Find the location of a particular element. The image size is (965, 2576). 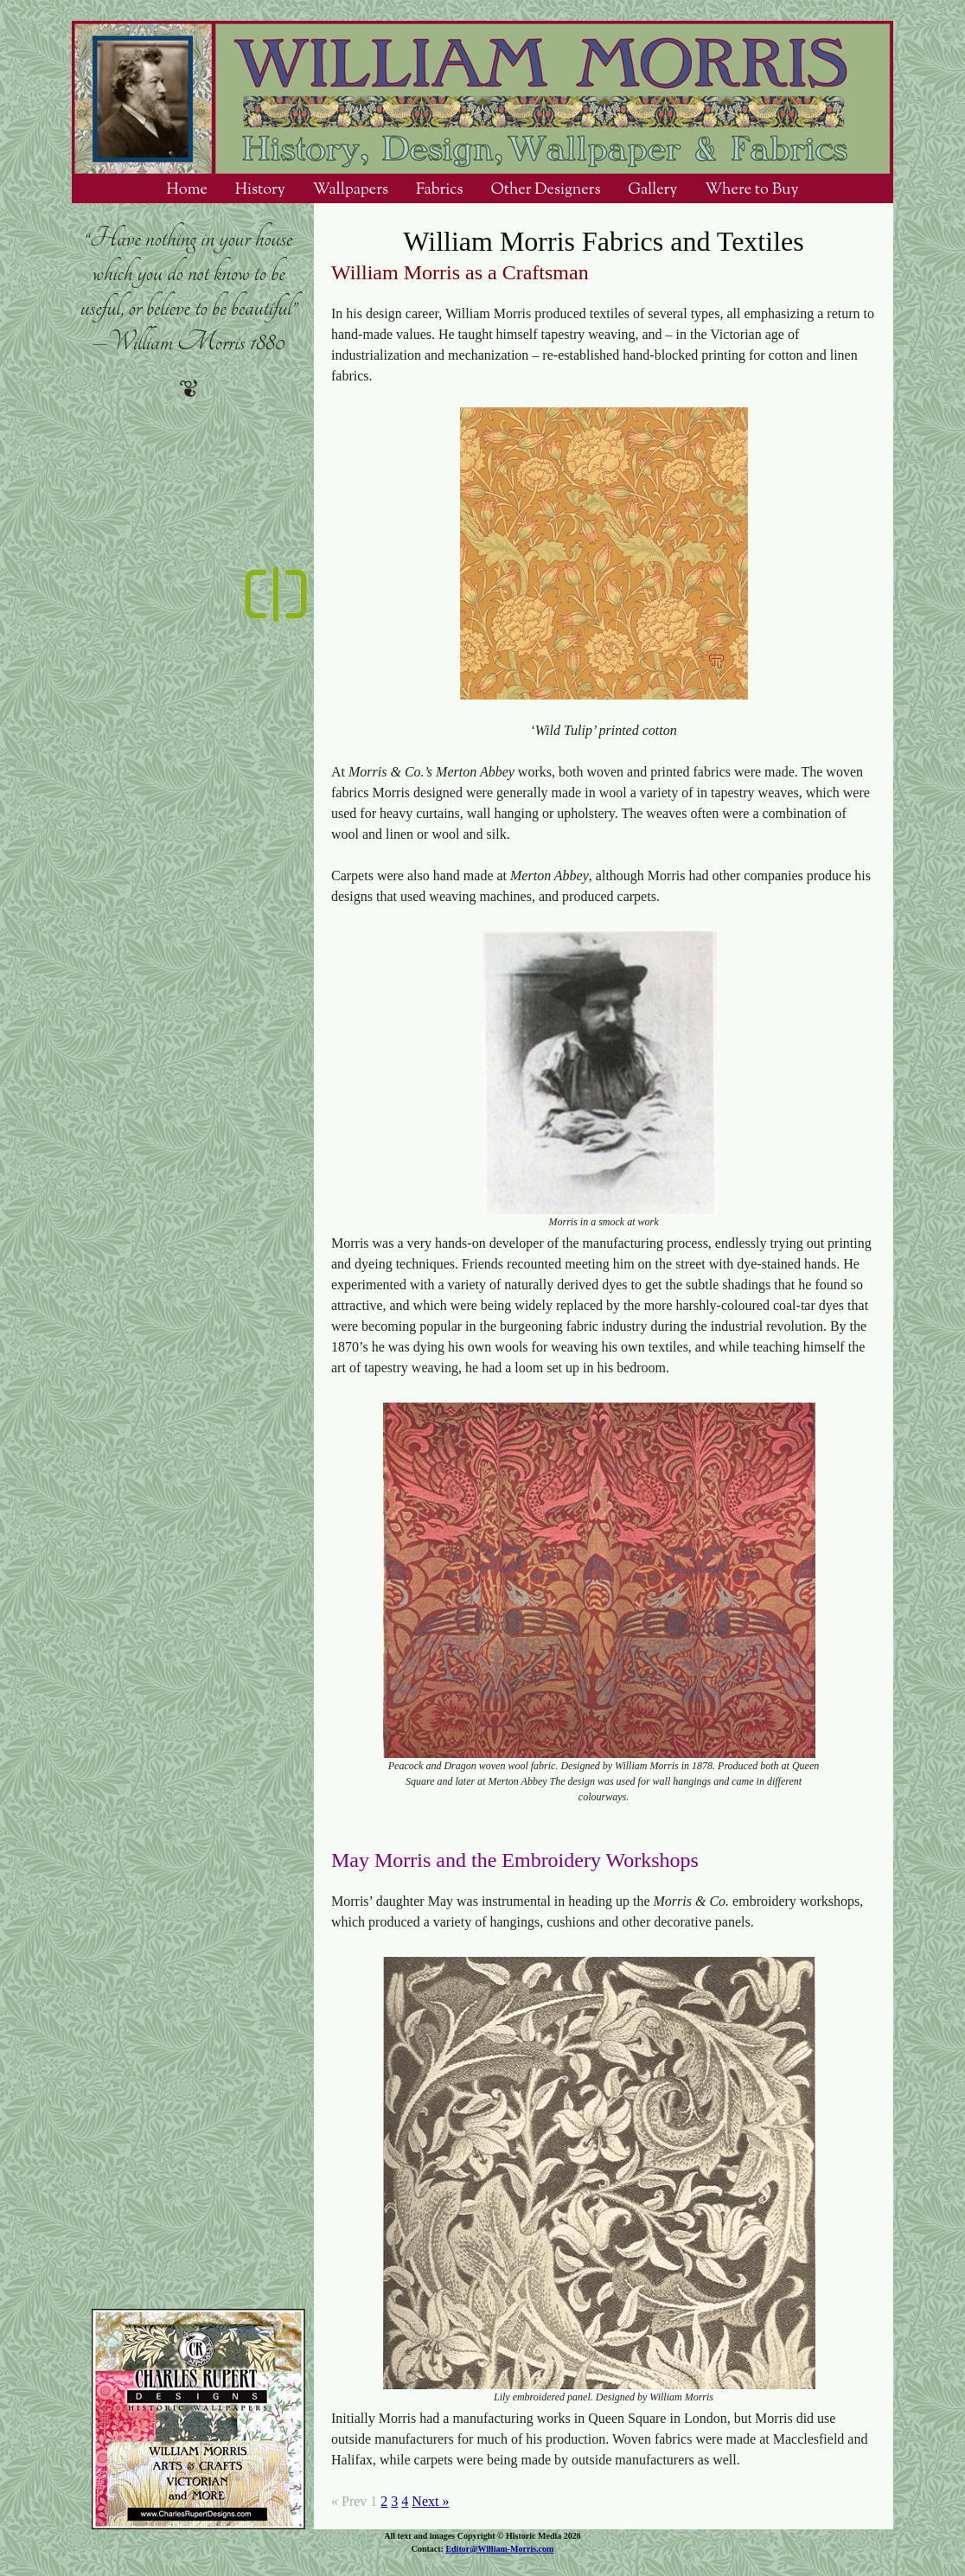

adjust air conditioning or ventilation settings is located at coordinates (716, 661).